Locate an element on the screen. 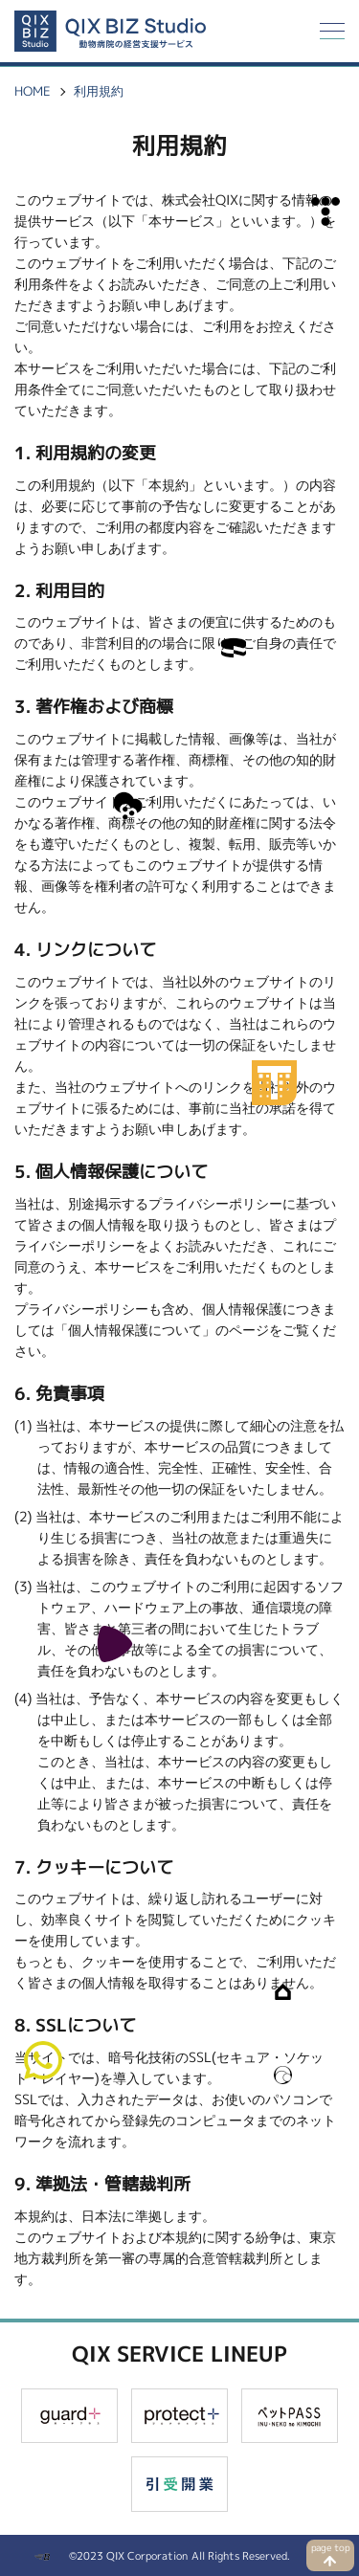  BlazeMeter logo - performance testing platform is located at coordinates (42, 2557).